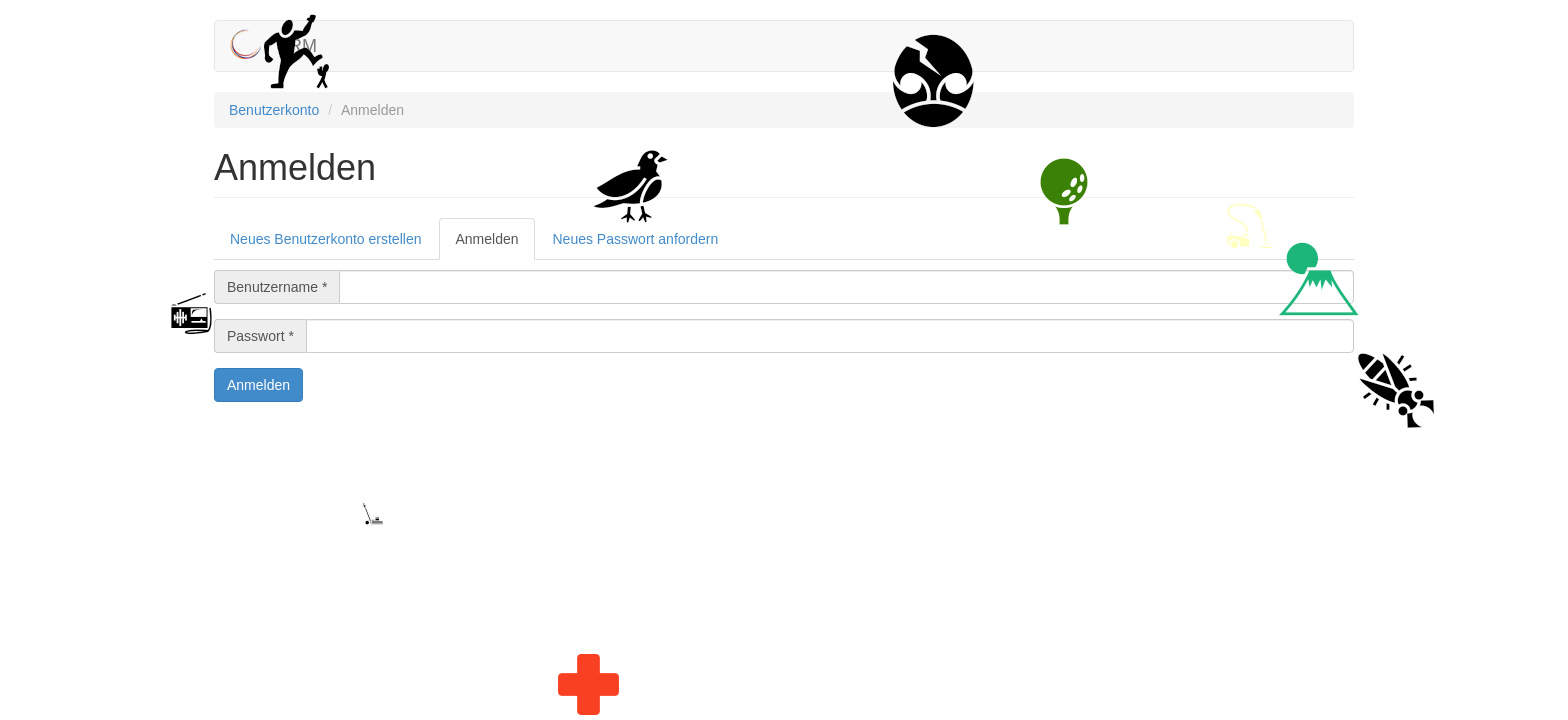 The height and width of the screenshot is (720, 1568). I want to click on access golf game or mini-golf feature, so click(1064, 191).